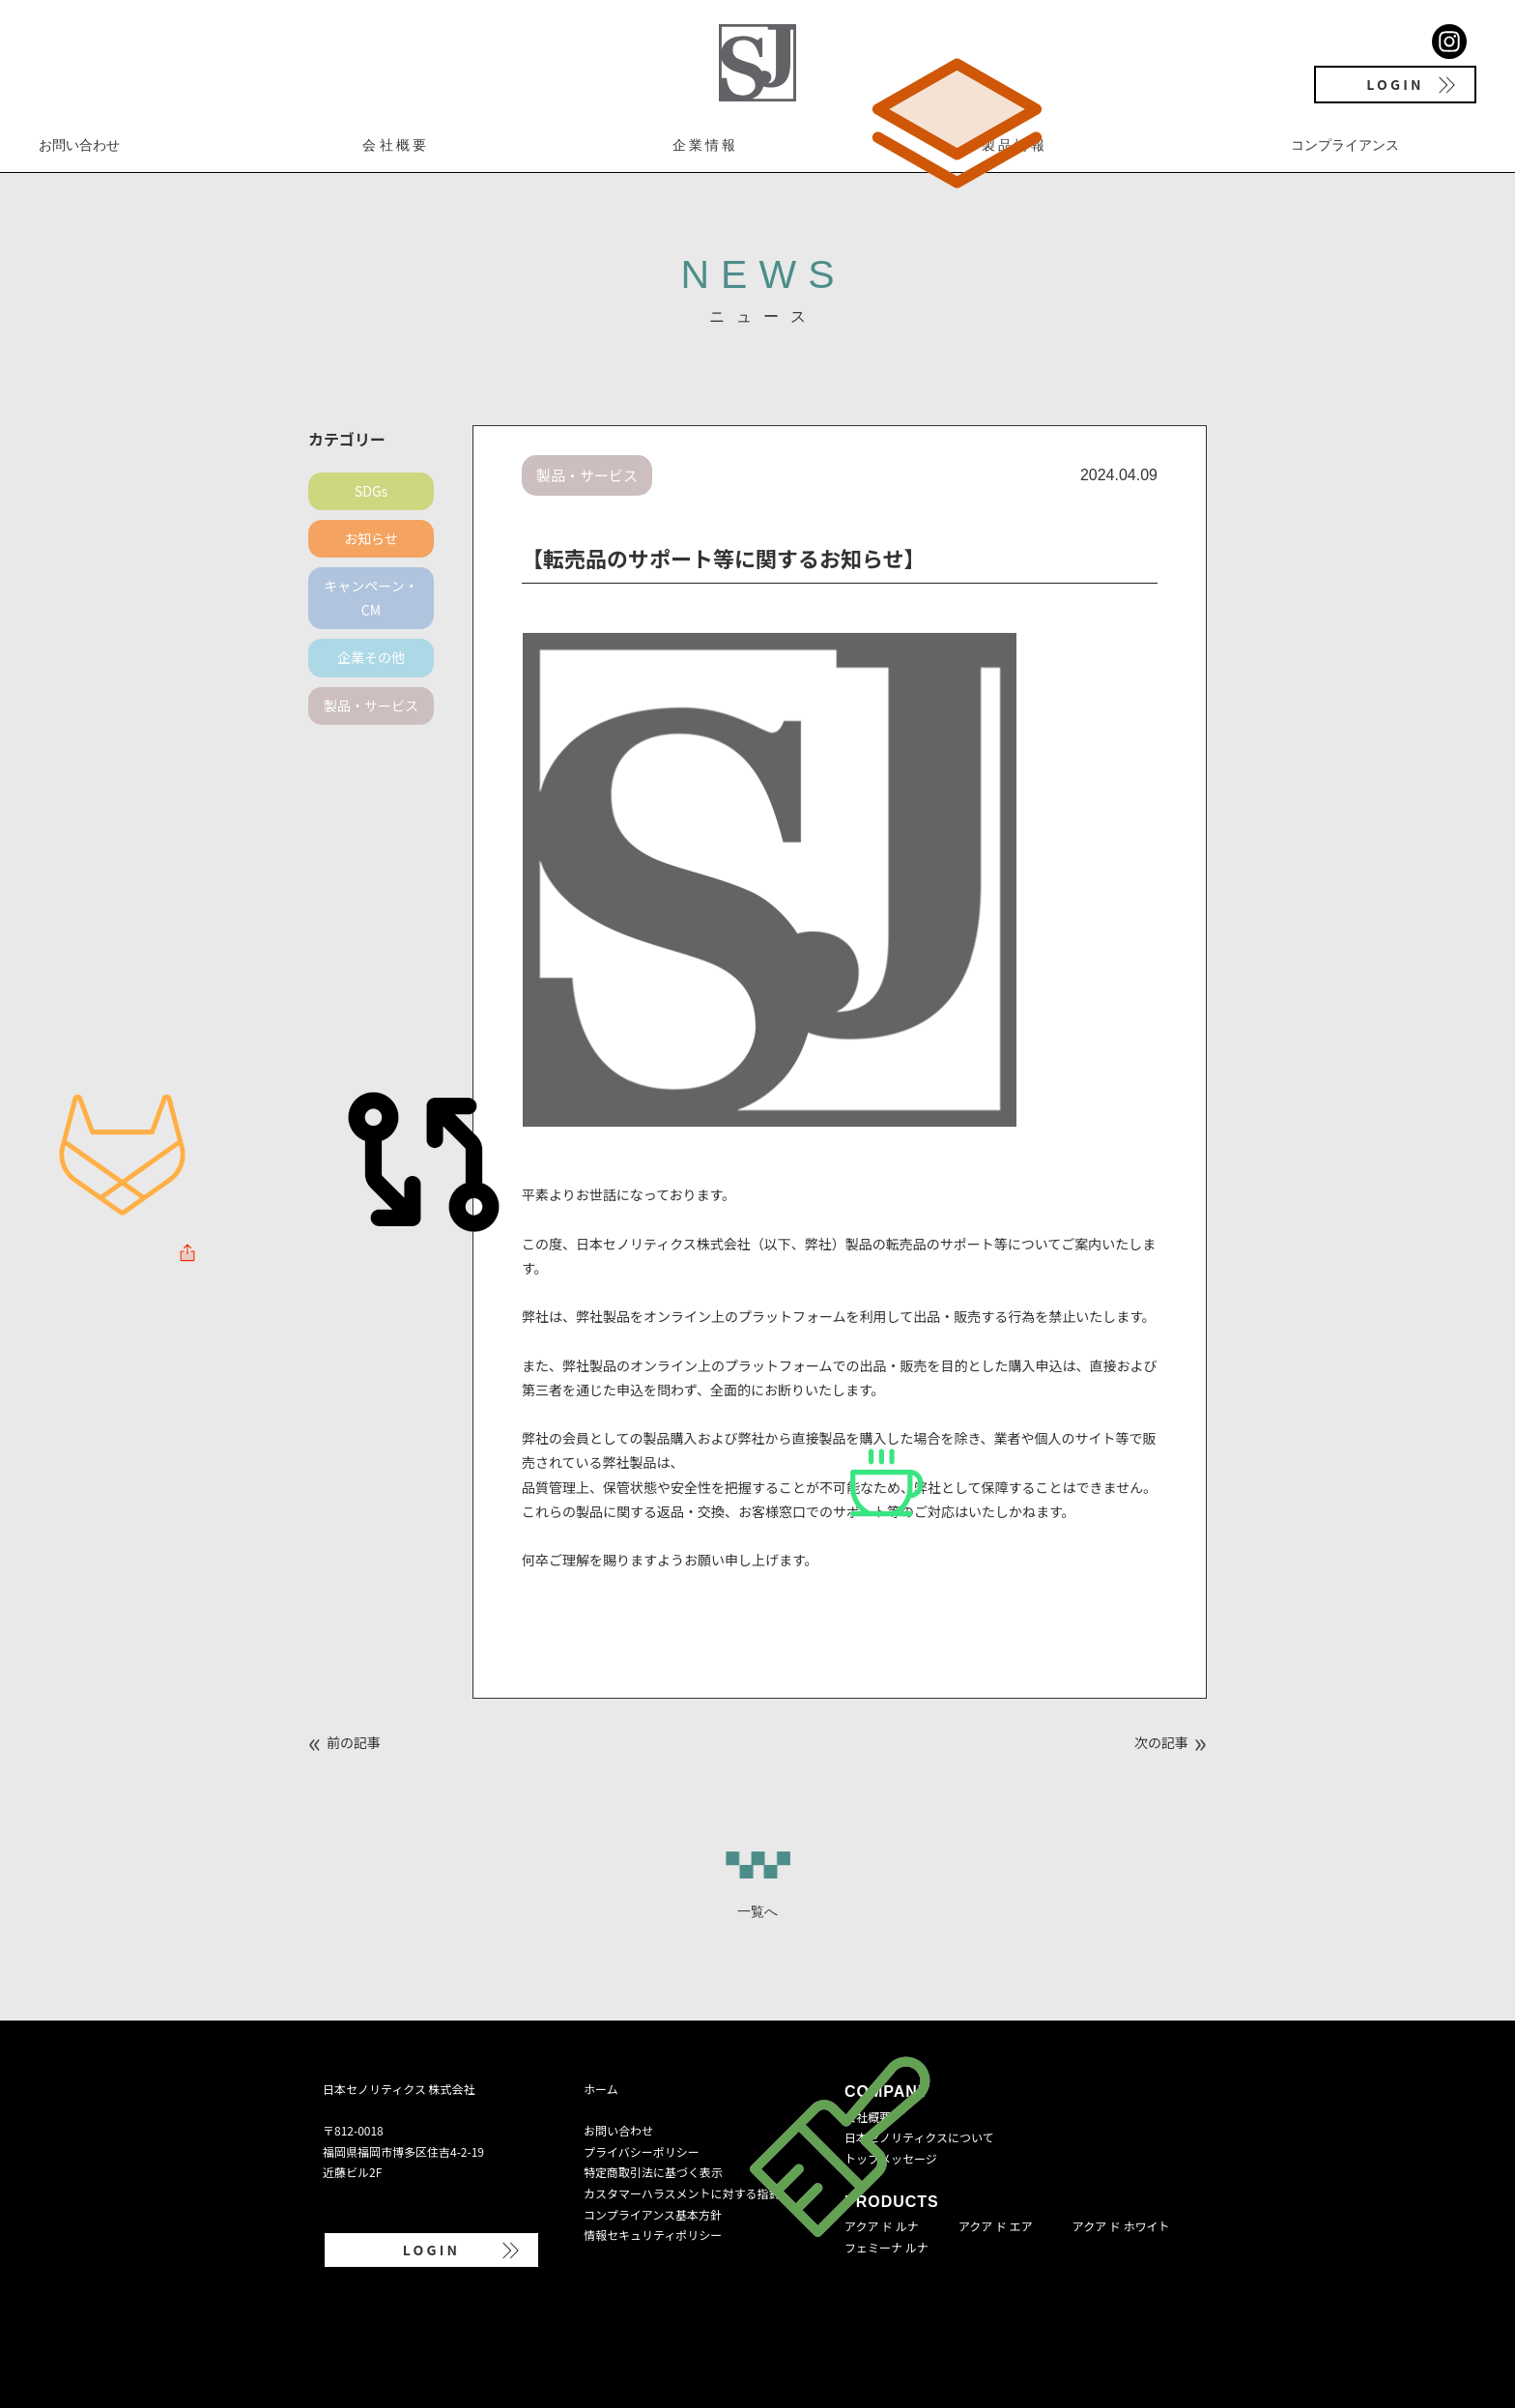 The height and width of the screenshot is (2408, 1515). What do you see at coordinates (423, 1161) in the screenshot?
I see `view code differences between branches` at bounding box center [423, 1161].